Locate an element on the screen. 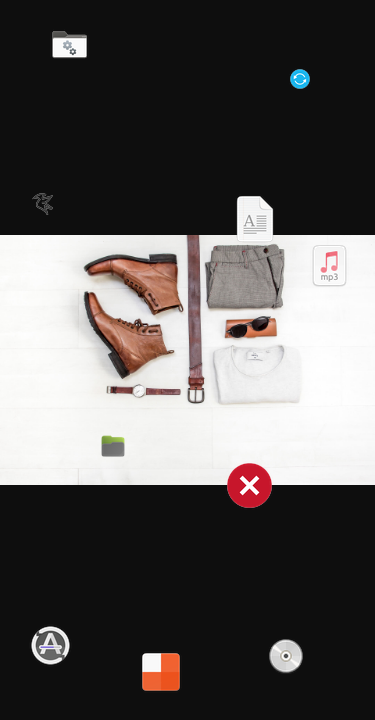 Image resolution: width=375 pixels, height=720 pixels. access cd/dvd rewritable drive is located at coordinates (286, 656).